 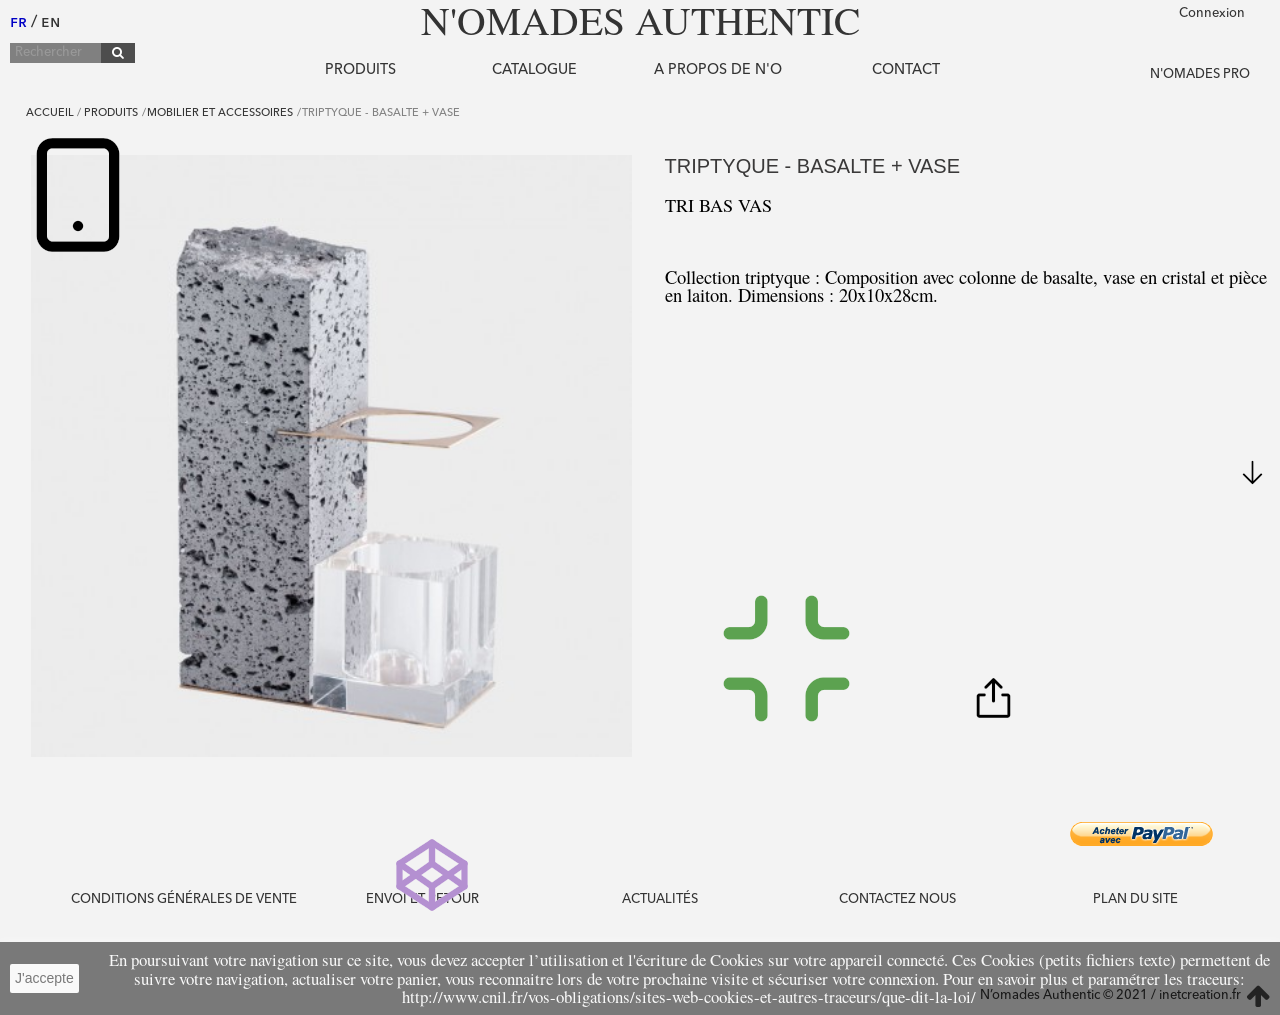 What do you see at coordinates (78, 195) in the screenshot?
I see `access mobile device settings` at bounding box center [78, 195].